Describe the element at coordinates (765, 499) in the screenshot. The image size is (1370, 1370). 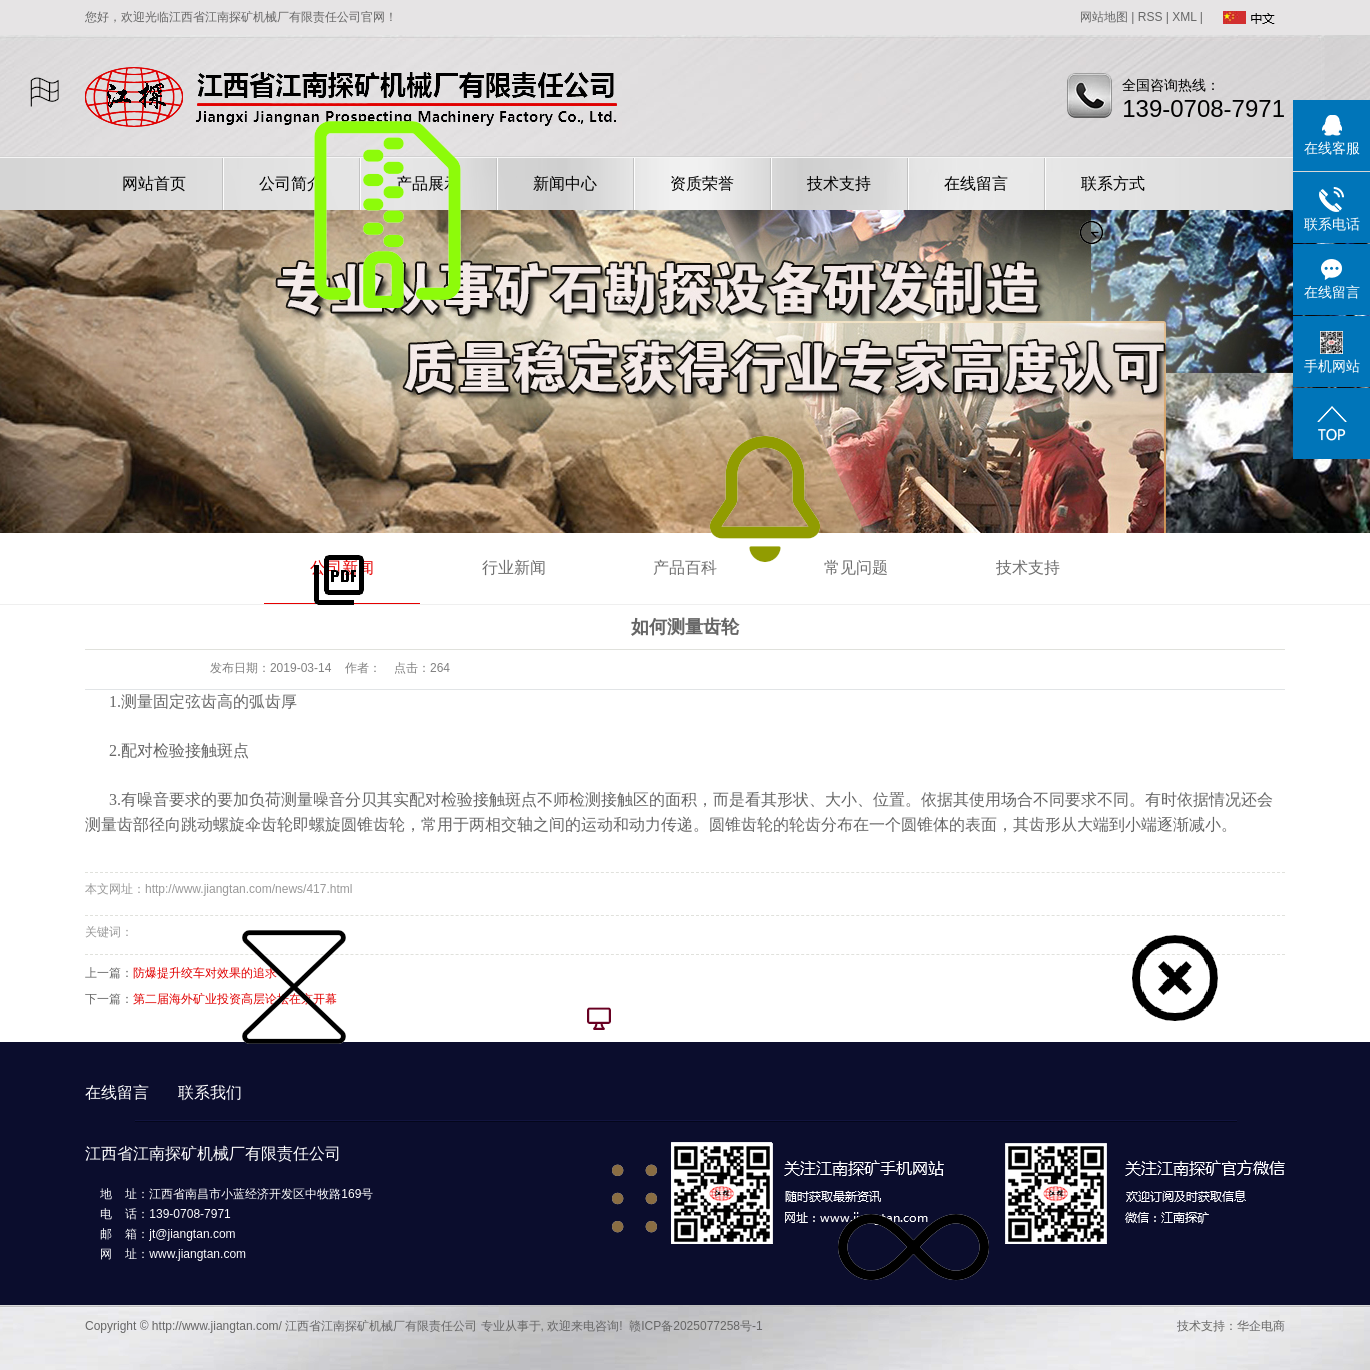
I see `view notifications` at that location.